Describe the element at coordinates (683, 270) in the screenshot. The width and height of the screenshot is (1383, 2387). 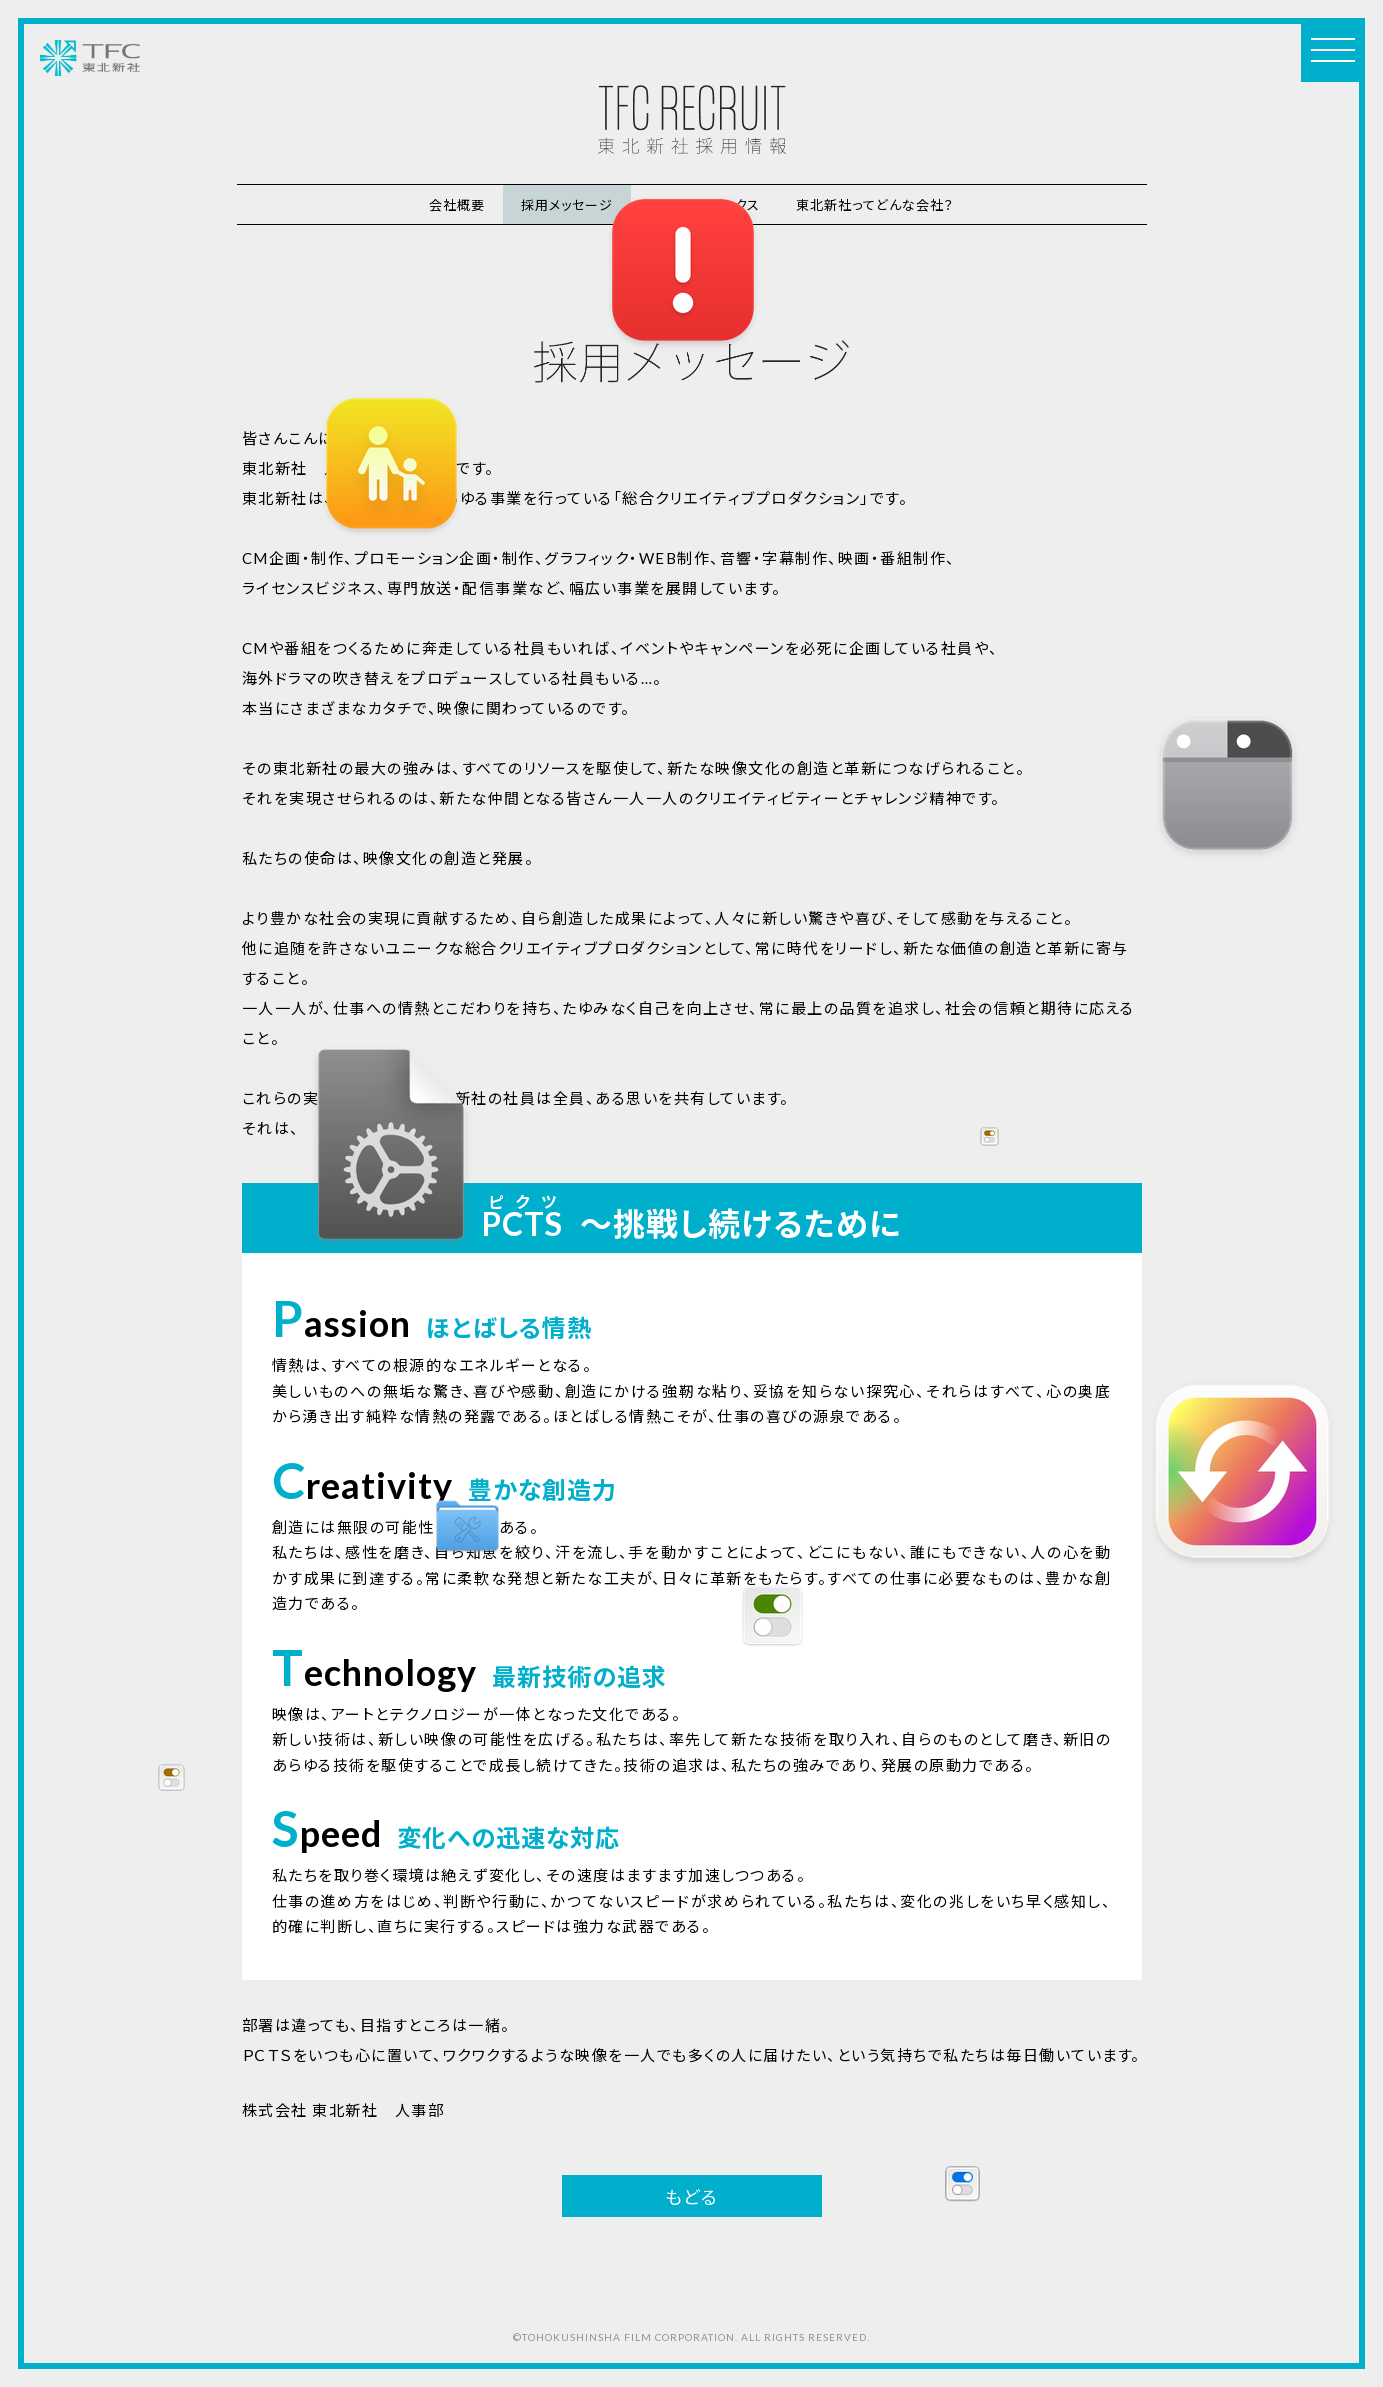
I see `view system crash reports or error logs` at that location.